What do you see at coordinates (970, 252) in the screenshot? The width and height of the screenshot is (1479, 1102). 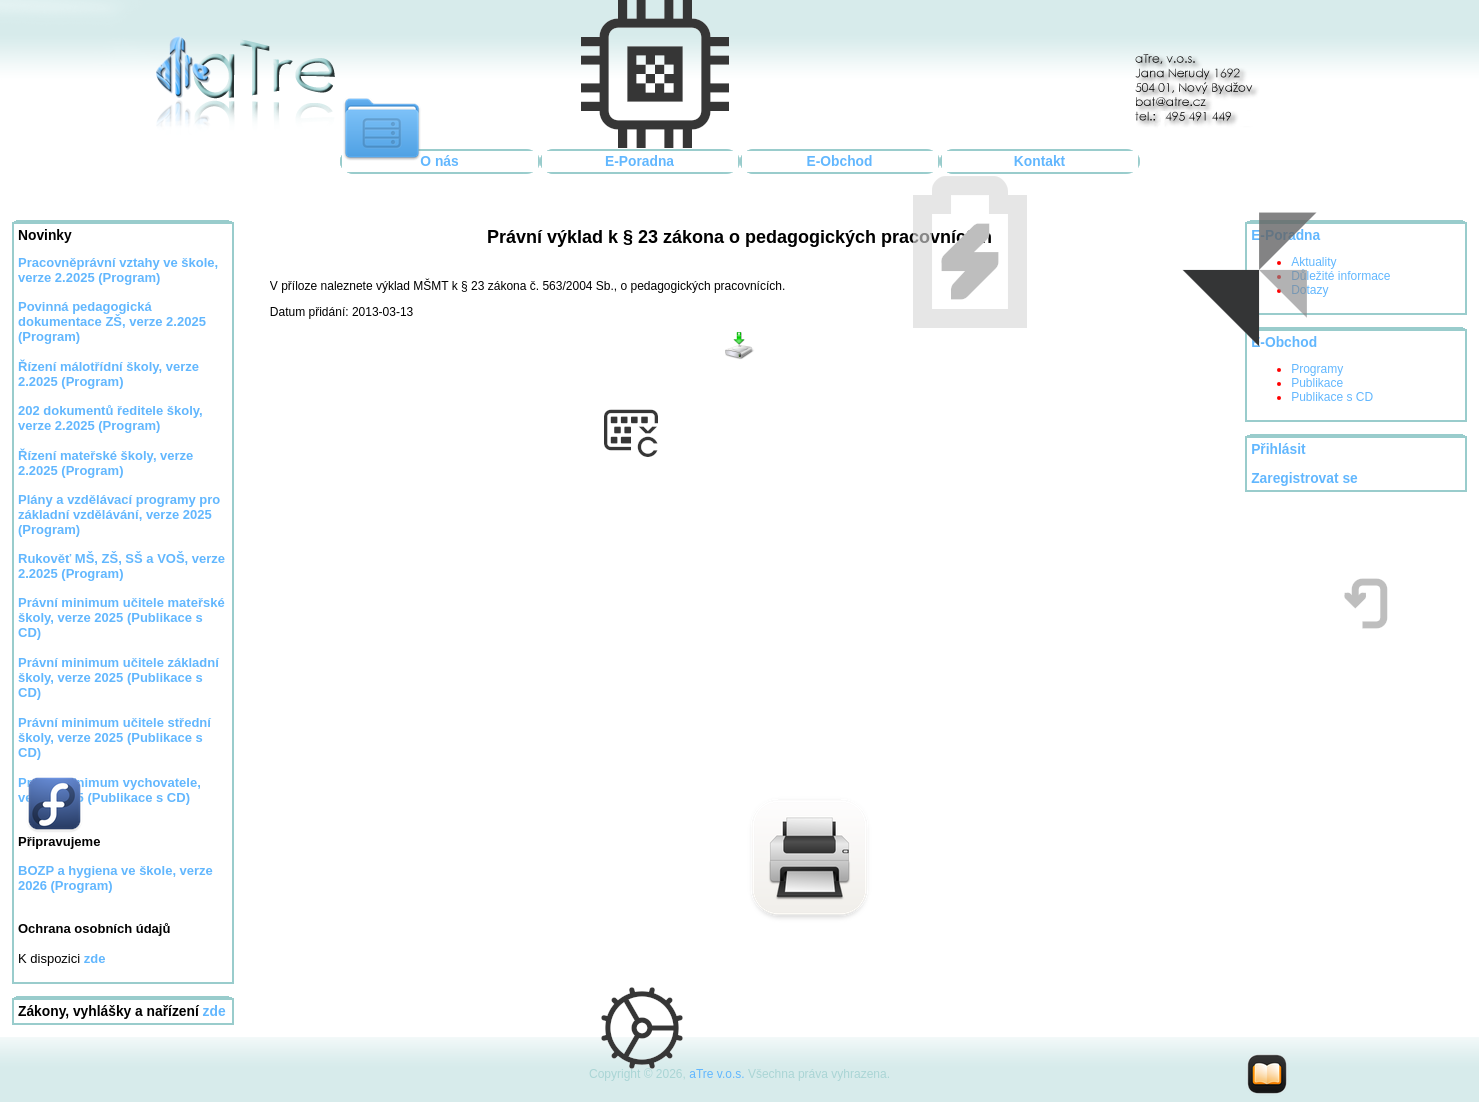 I see `indicates battery is fully charged` at bounding box center [970, 252].